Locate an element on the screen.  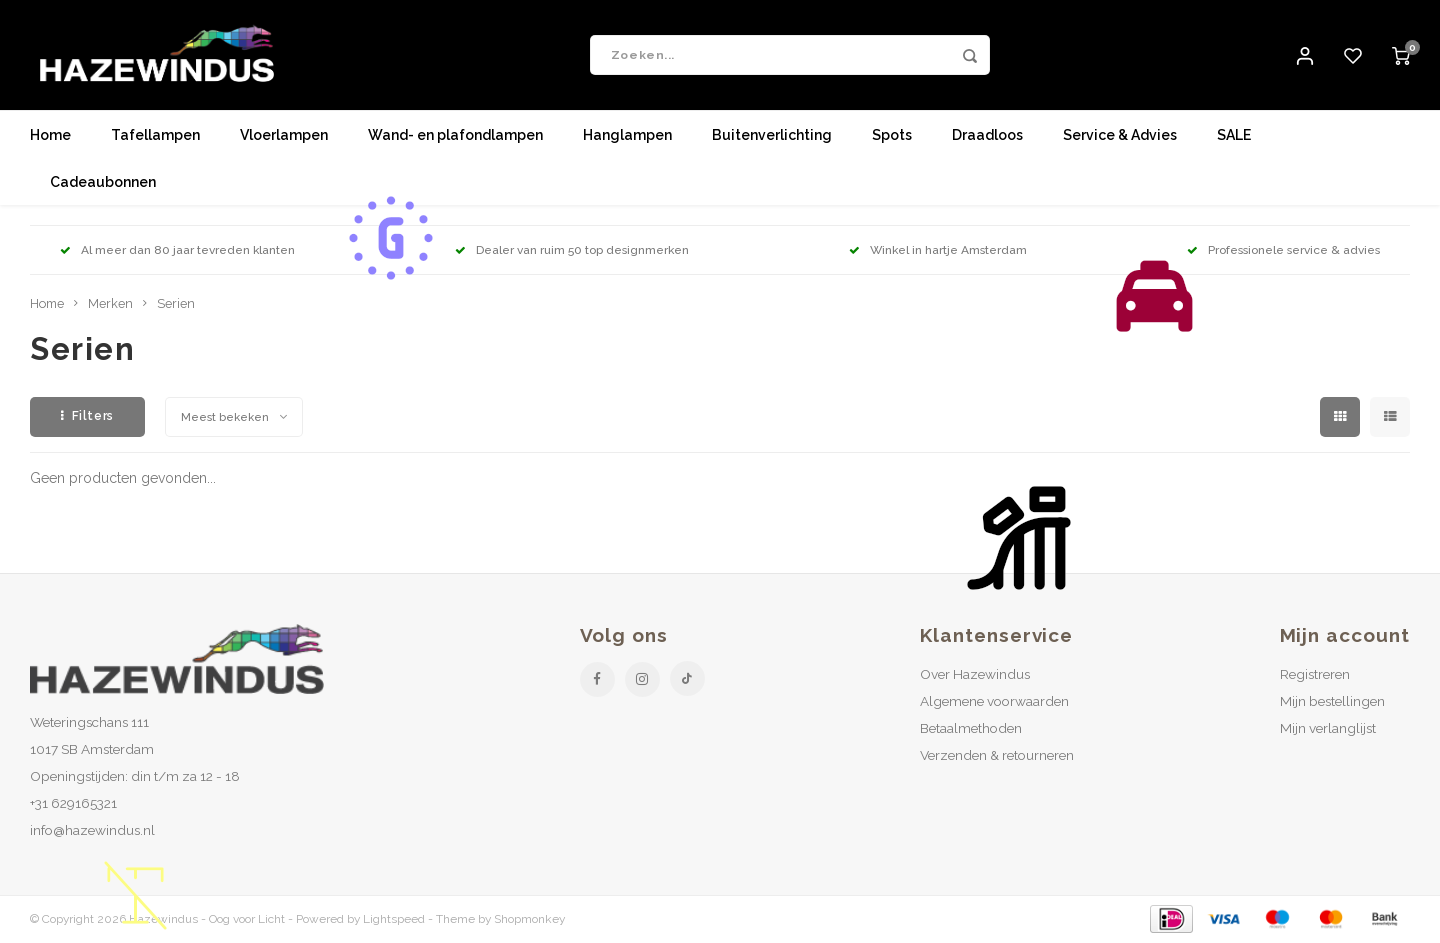
browse amusement park attractions is located at coordinates (1019, 538).